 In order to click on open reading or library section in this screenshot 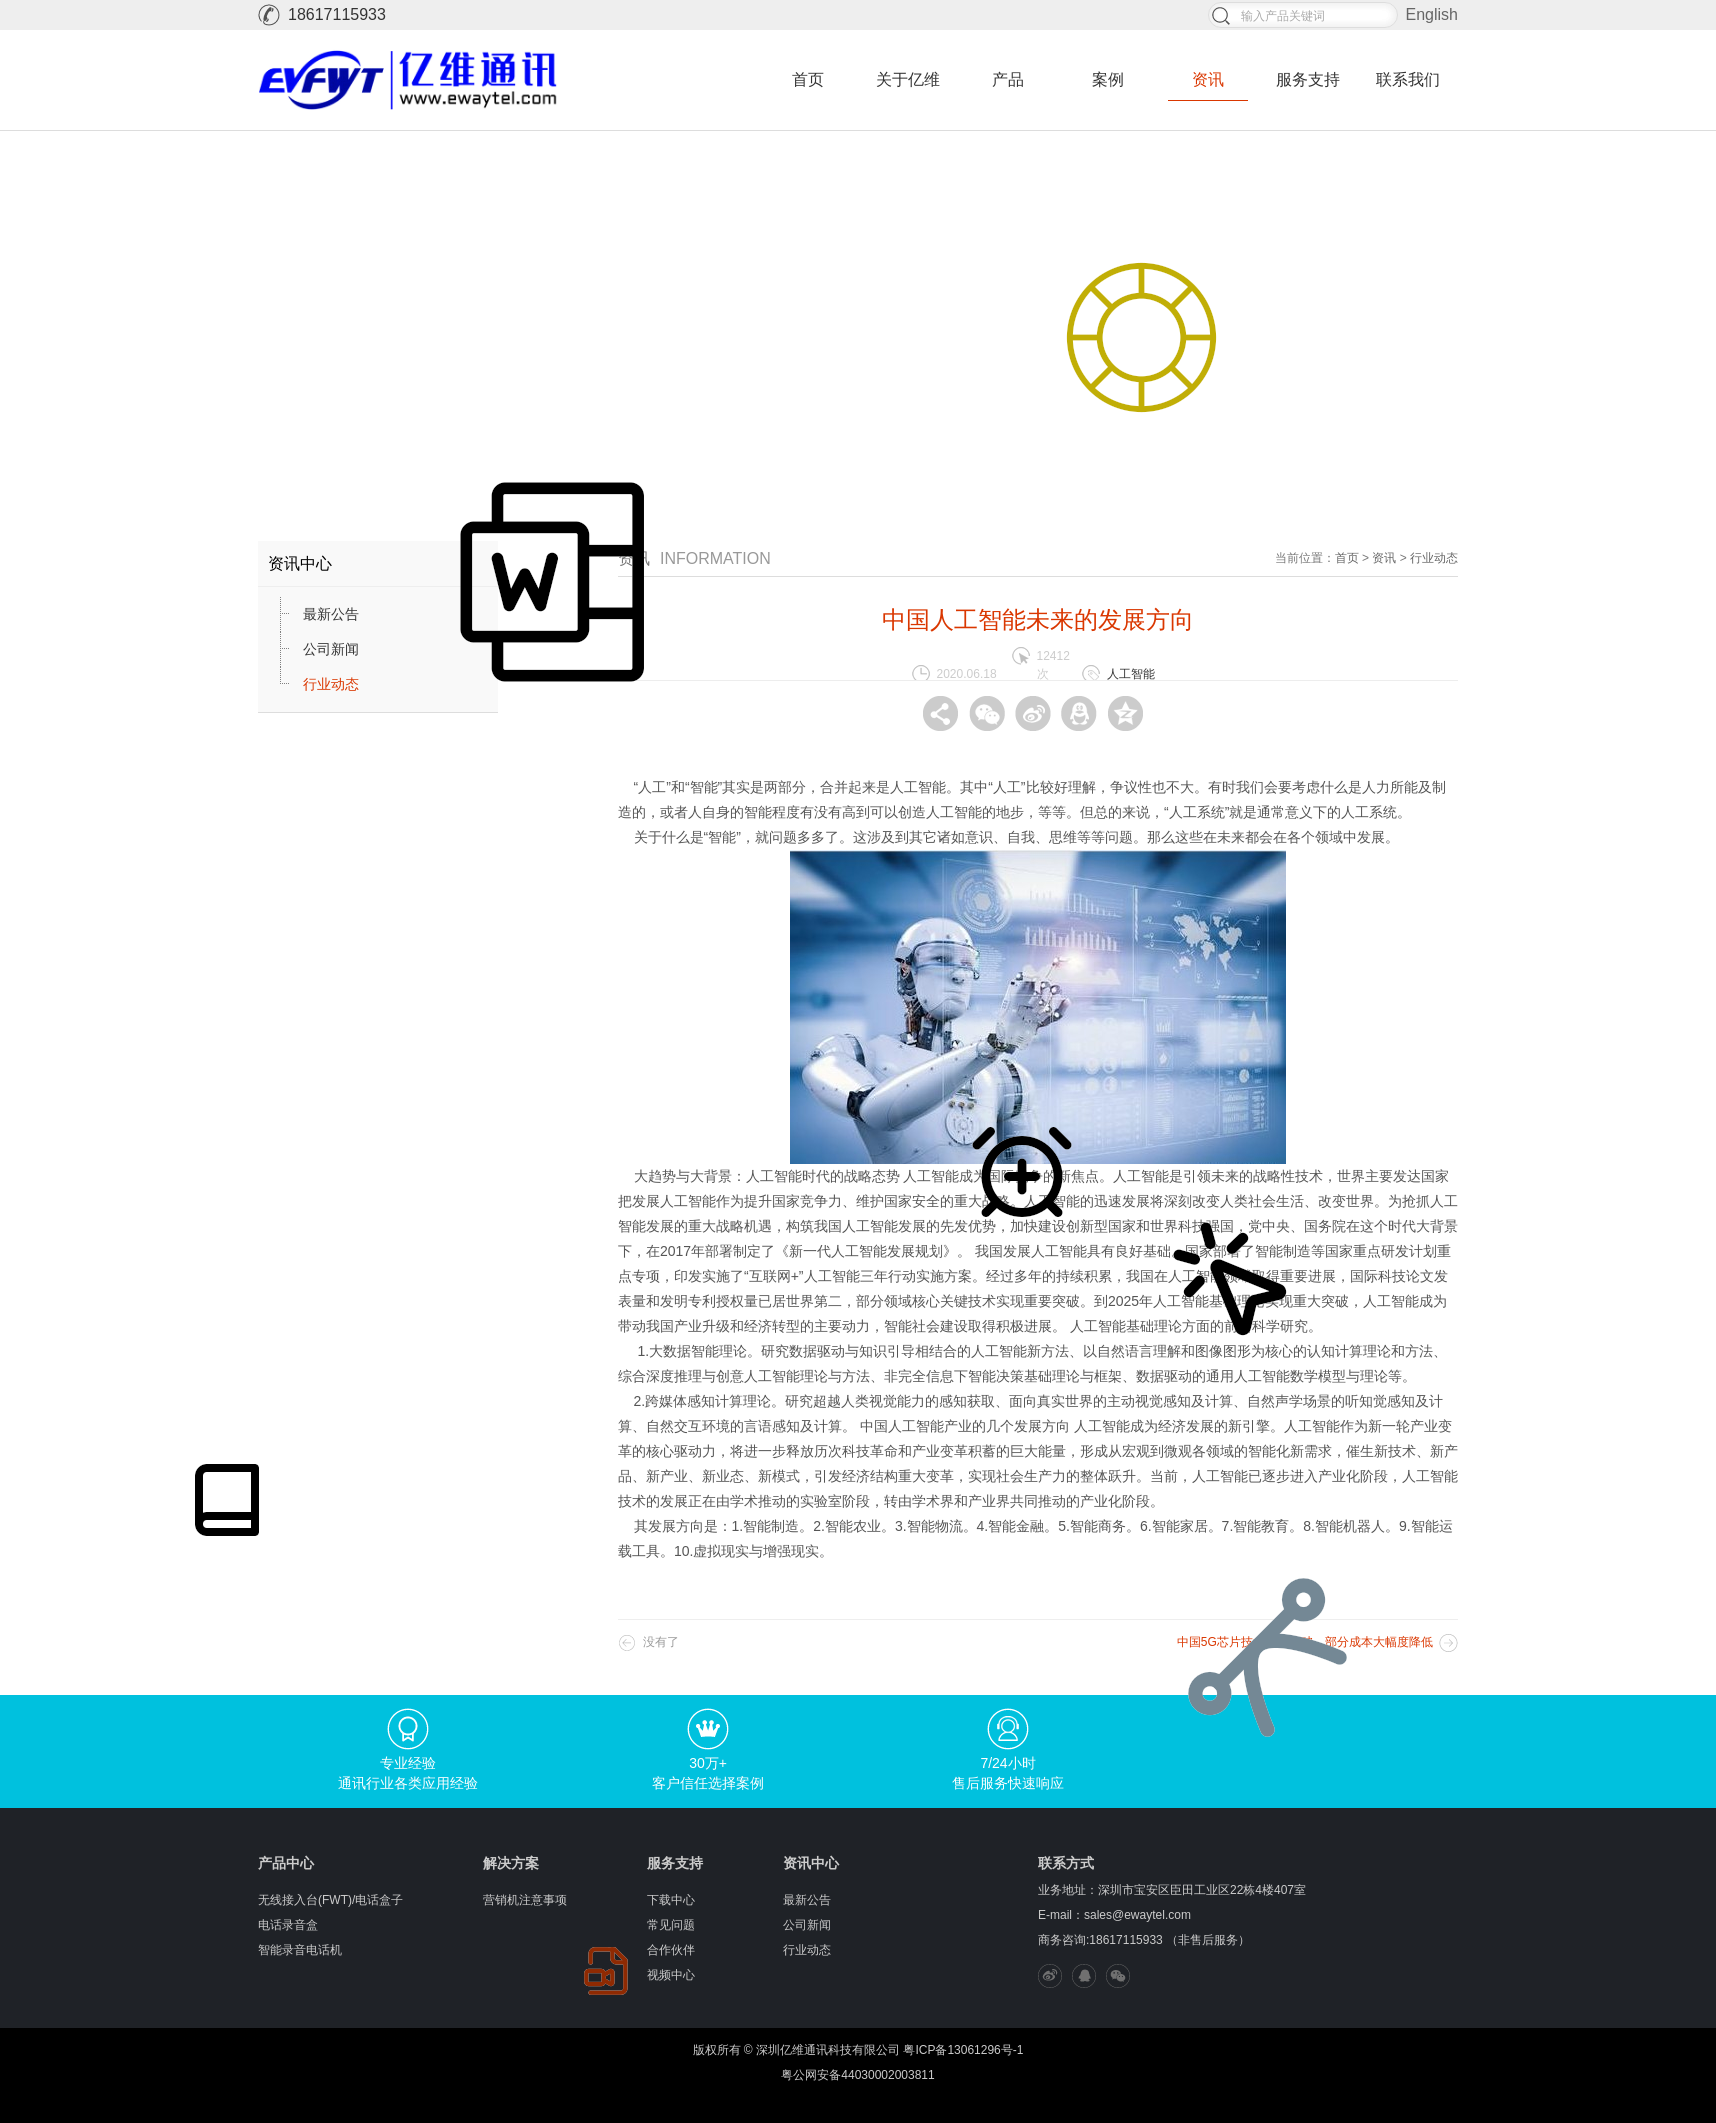, I will do `click(227, 1500)`.